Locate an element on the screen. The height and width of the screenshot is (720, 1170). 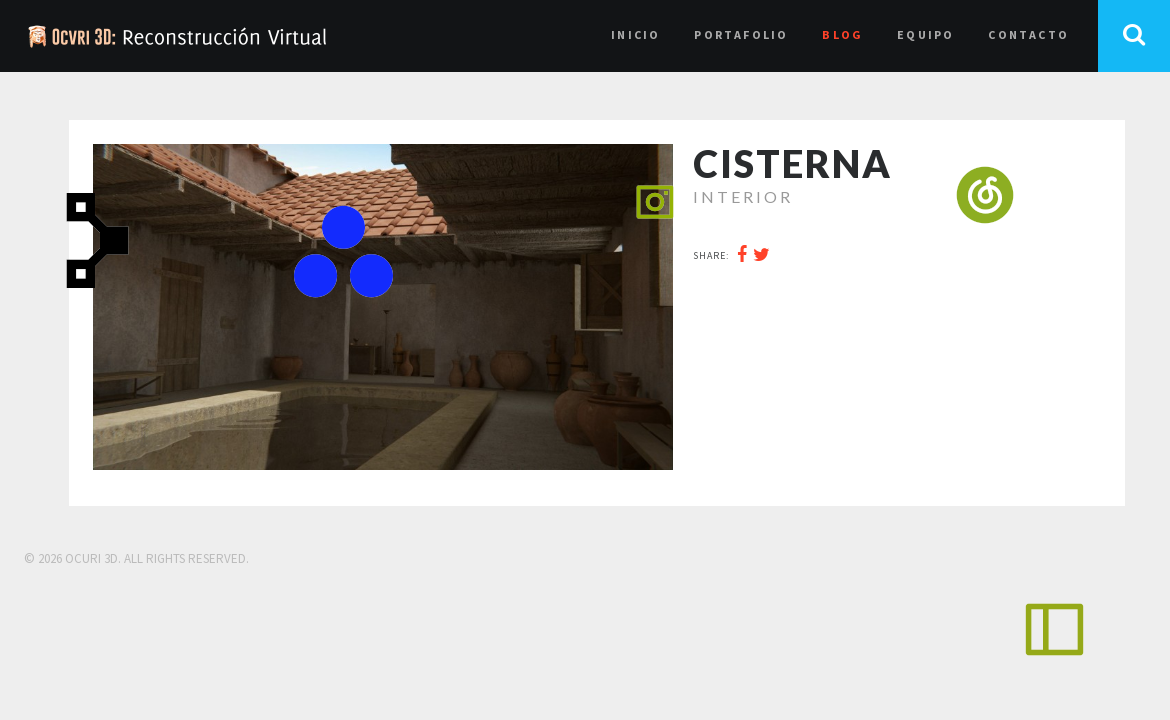
toggle the sidebar panel is located at coordinates (1054, 629).